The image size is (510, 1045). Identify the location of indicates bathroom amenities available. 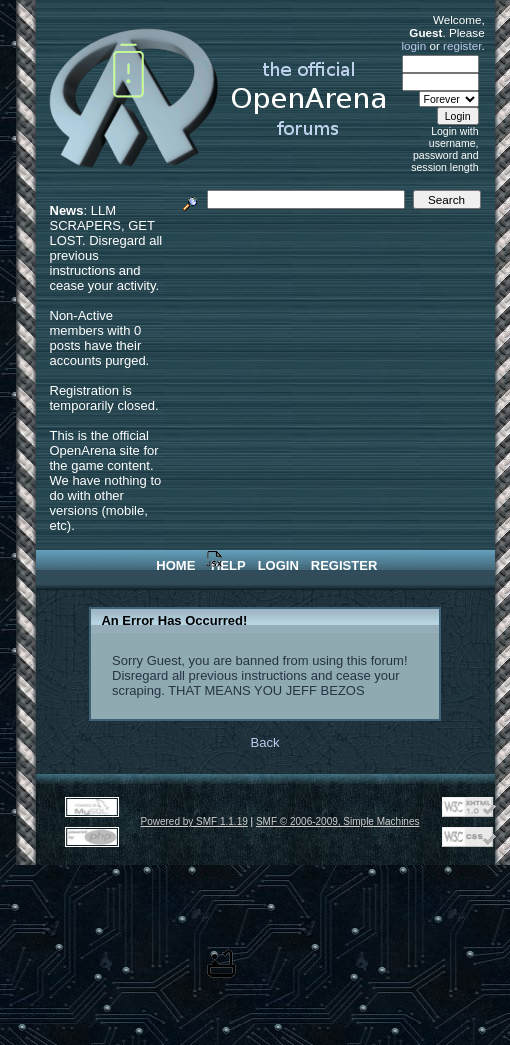
(221, 963).